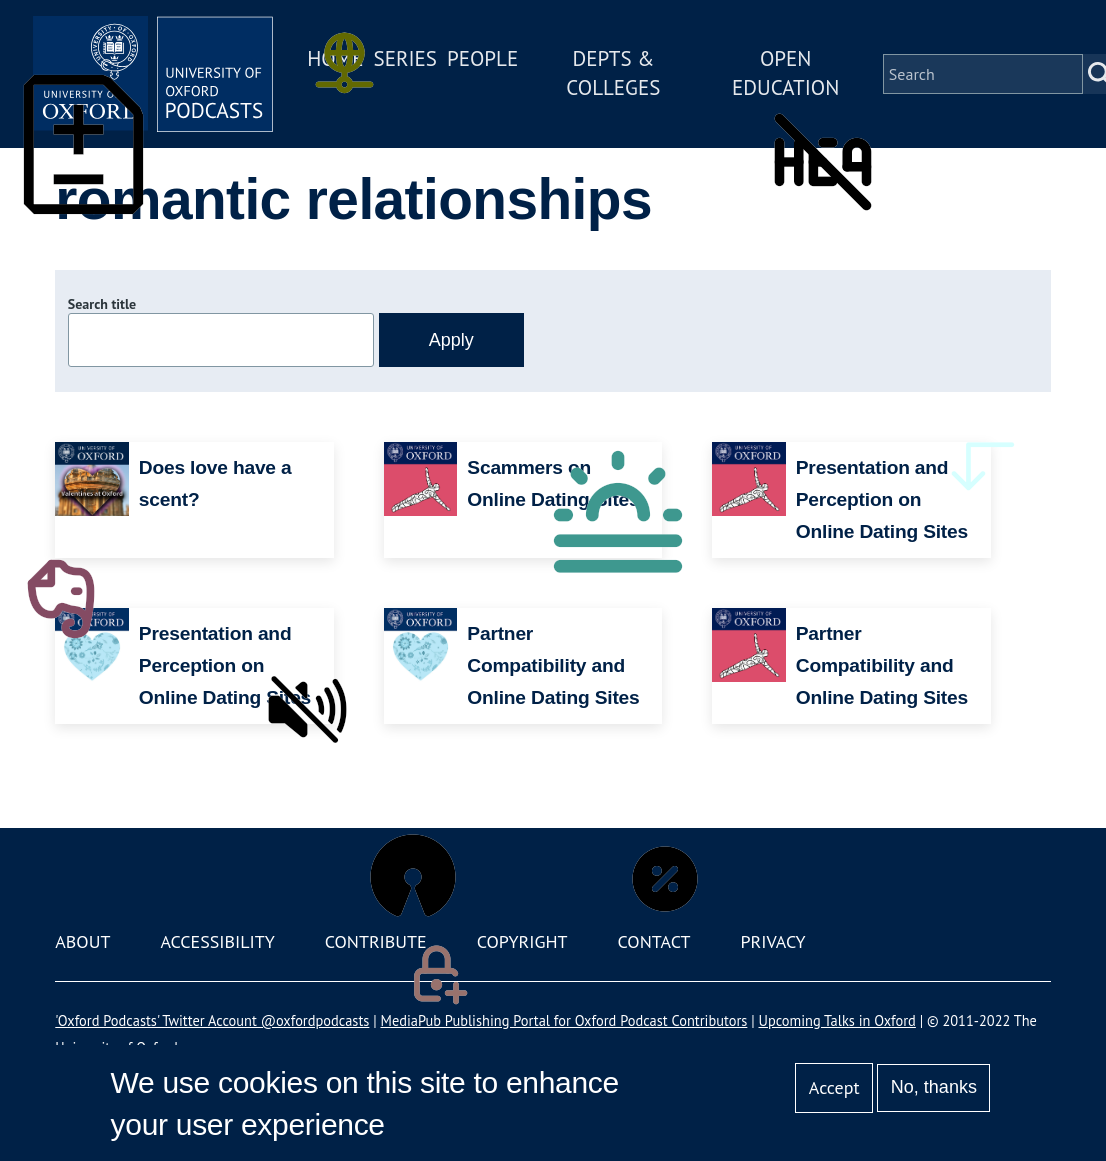 This screenshot has width=1106, height=1161. Describe the element at coordinates (980, 461) in the screenshot. I see `navigate back and down in a menu hierarchy` at that location.